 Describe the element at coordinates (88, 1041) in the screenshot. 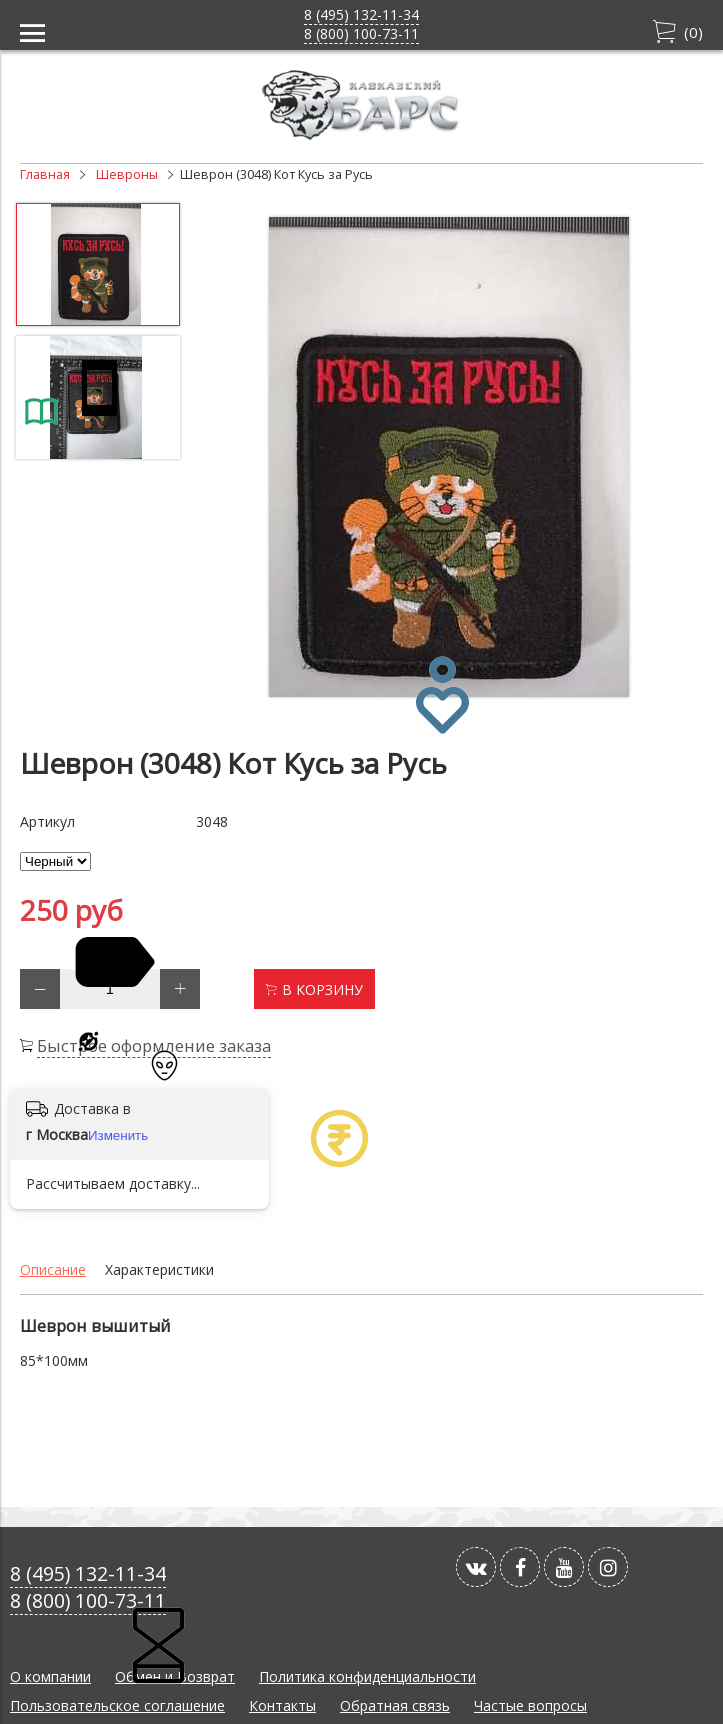

I see `react with a laughing emoji` at that location.